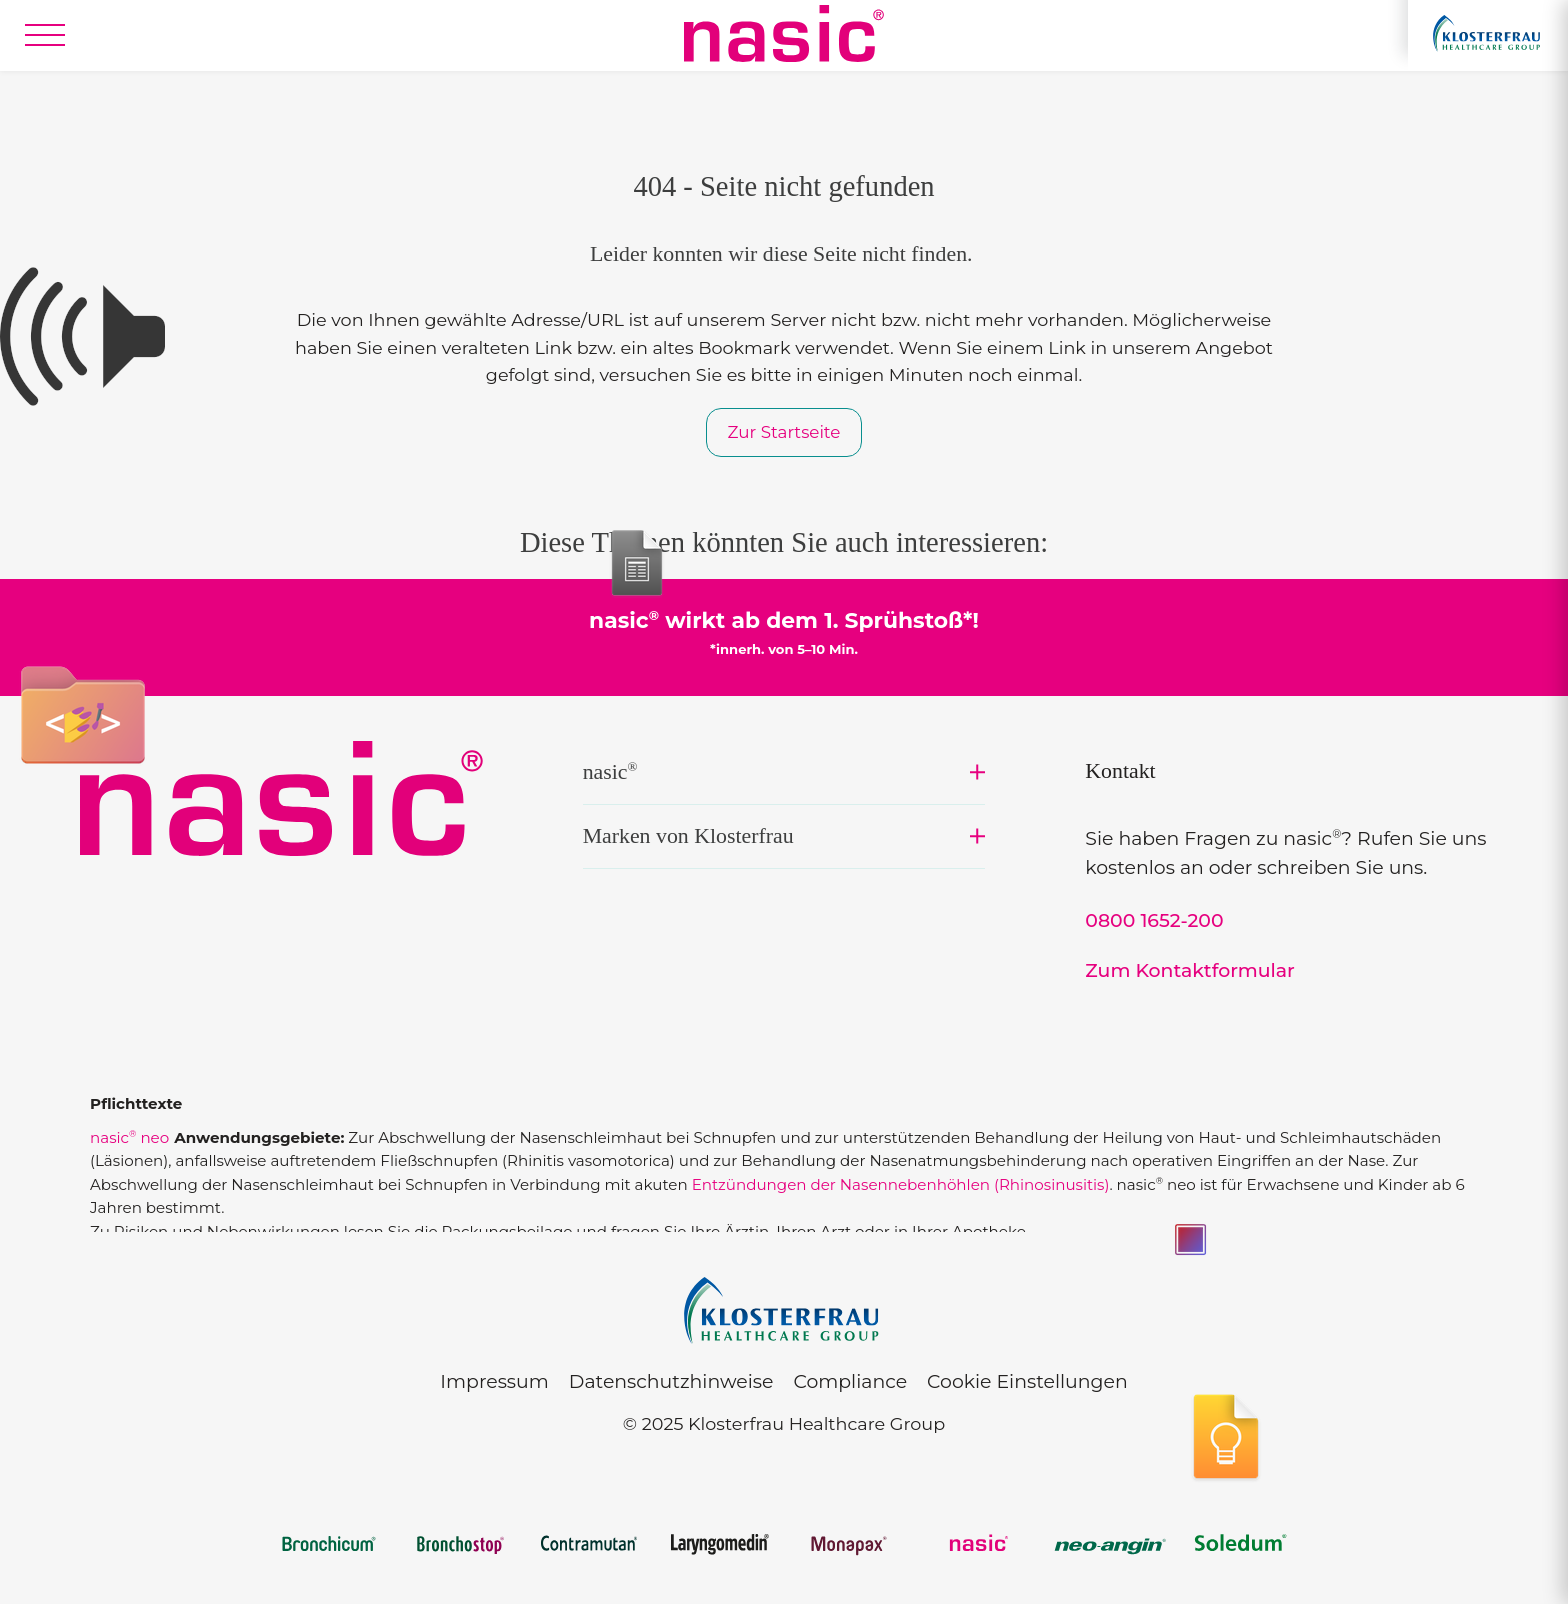 The width and height of the screenshot is (1568, 1604). Describe the element at coordinates (82, 336) in the screenshot. I see `adjust speaker volume settings` at that location.